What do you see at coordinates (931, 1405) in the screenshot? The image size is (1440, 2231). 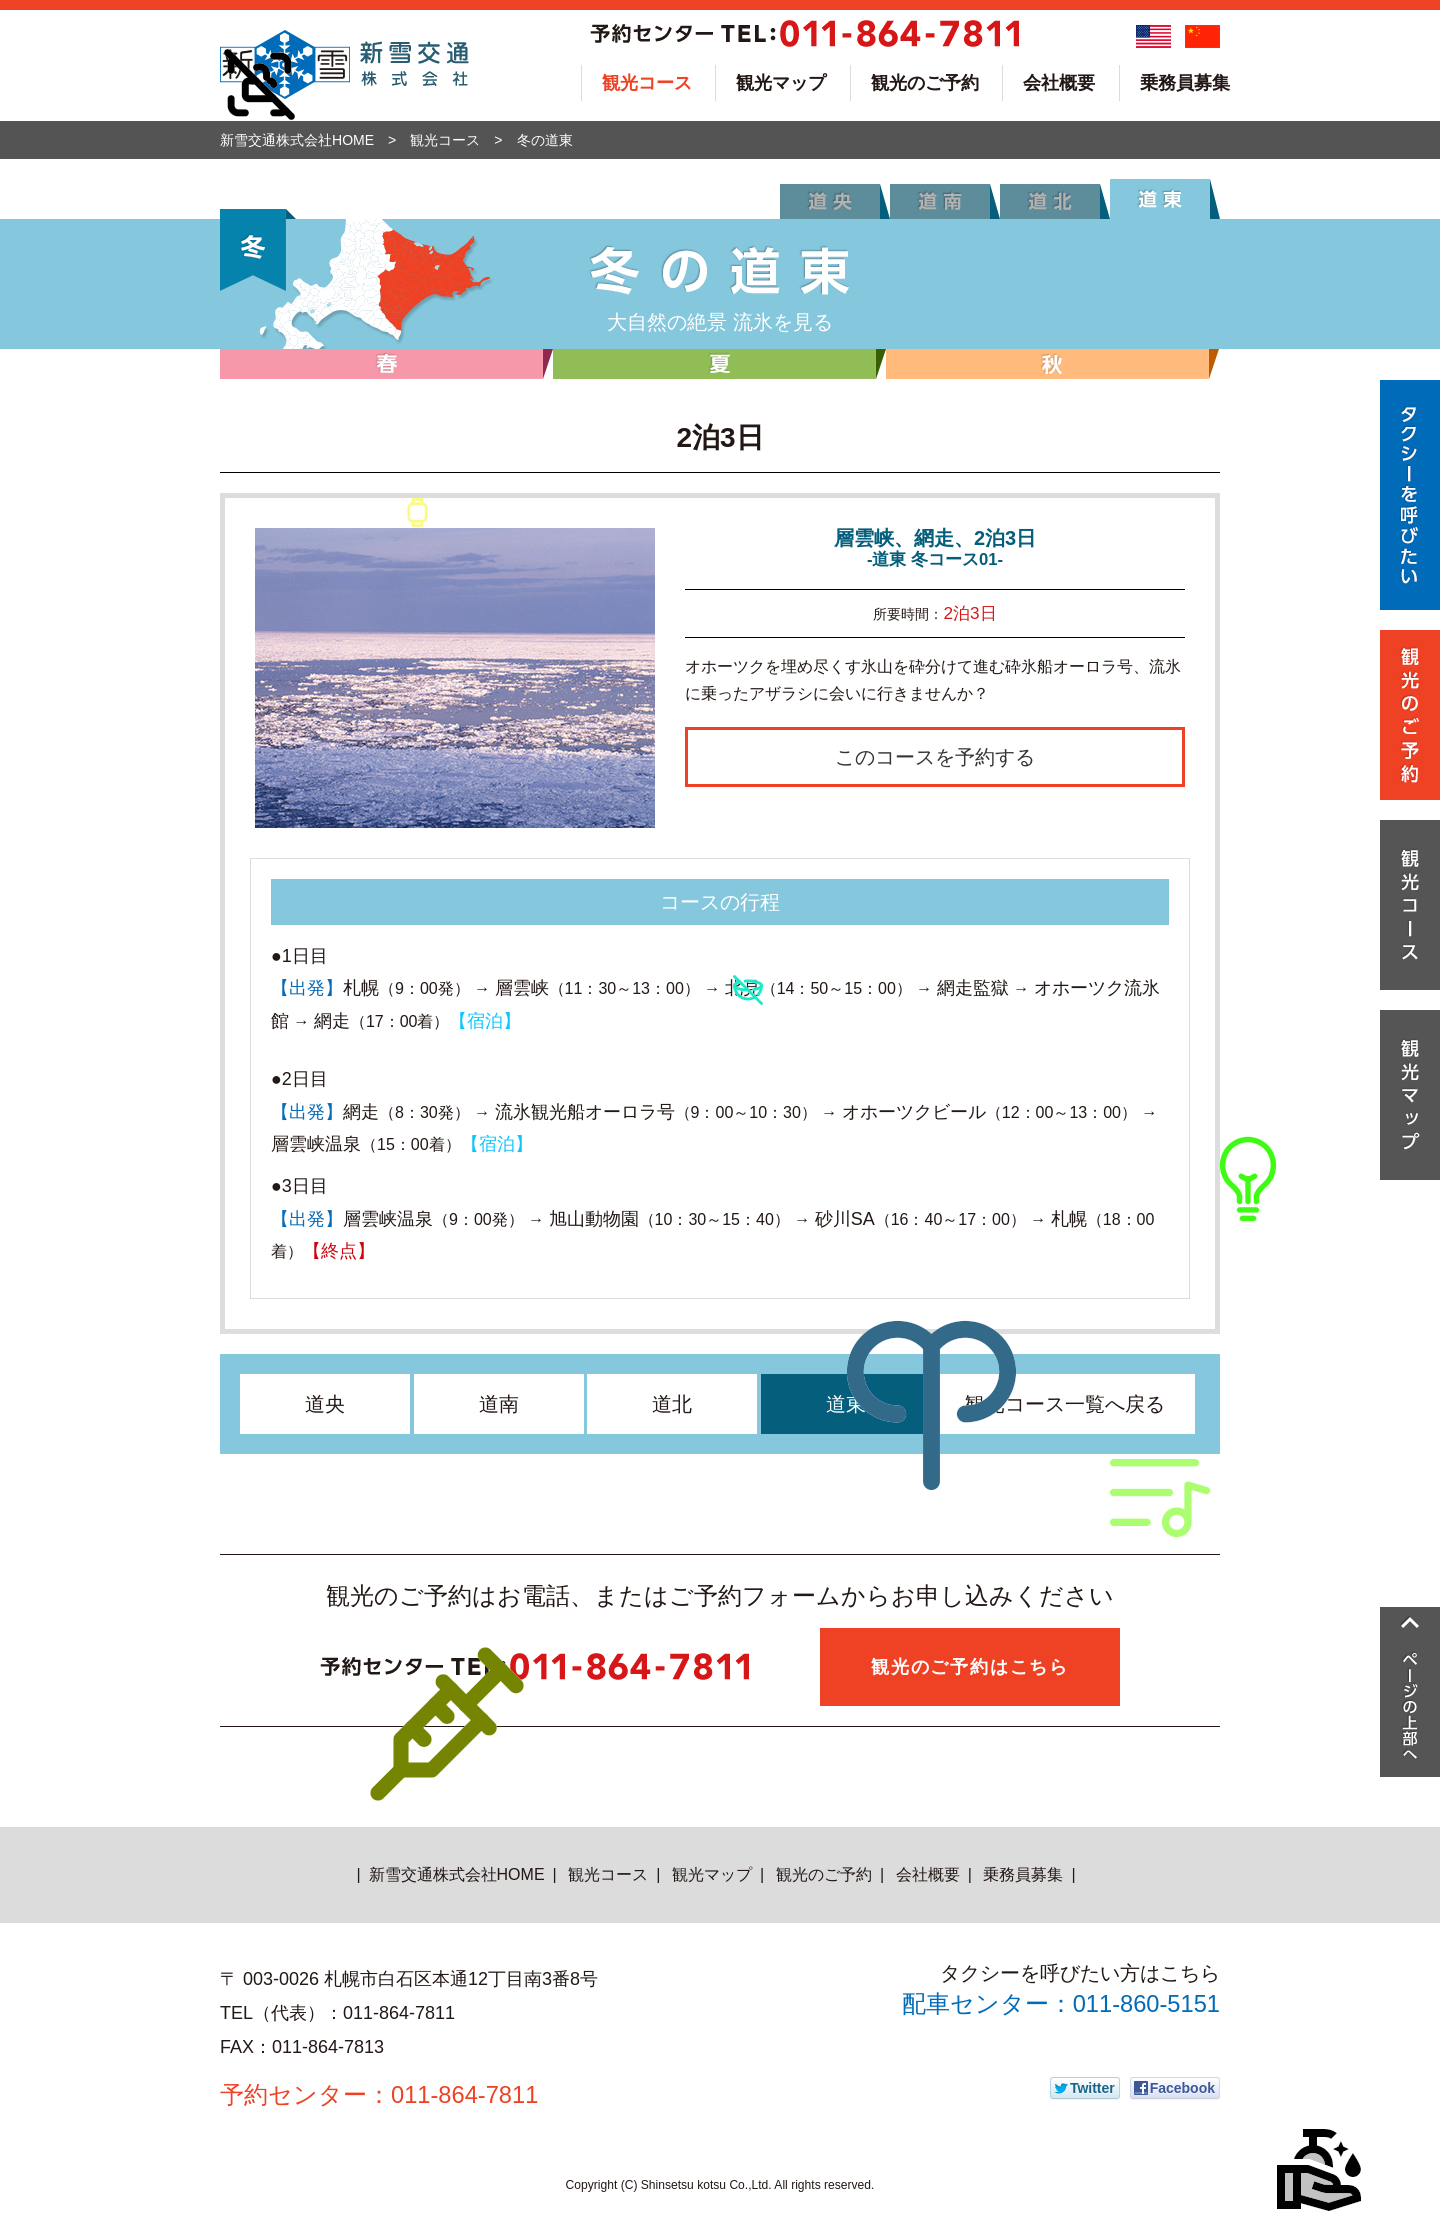 I see `indicates aries zodiac sign` at bounding box center [931, 1405].